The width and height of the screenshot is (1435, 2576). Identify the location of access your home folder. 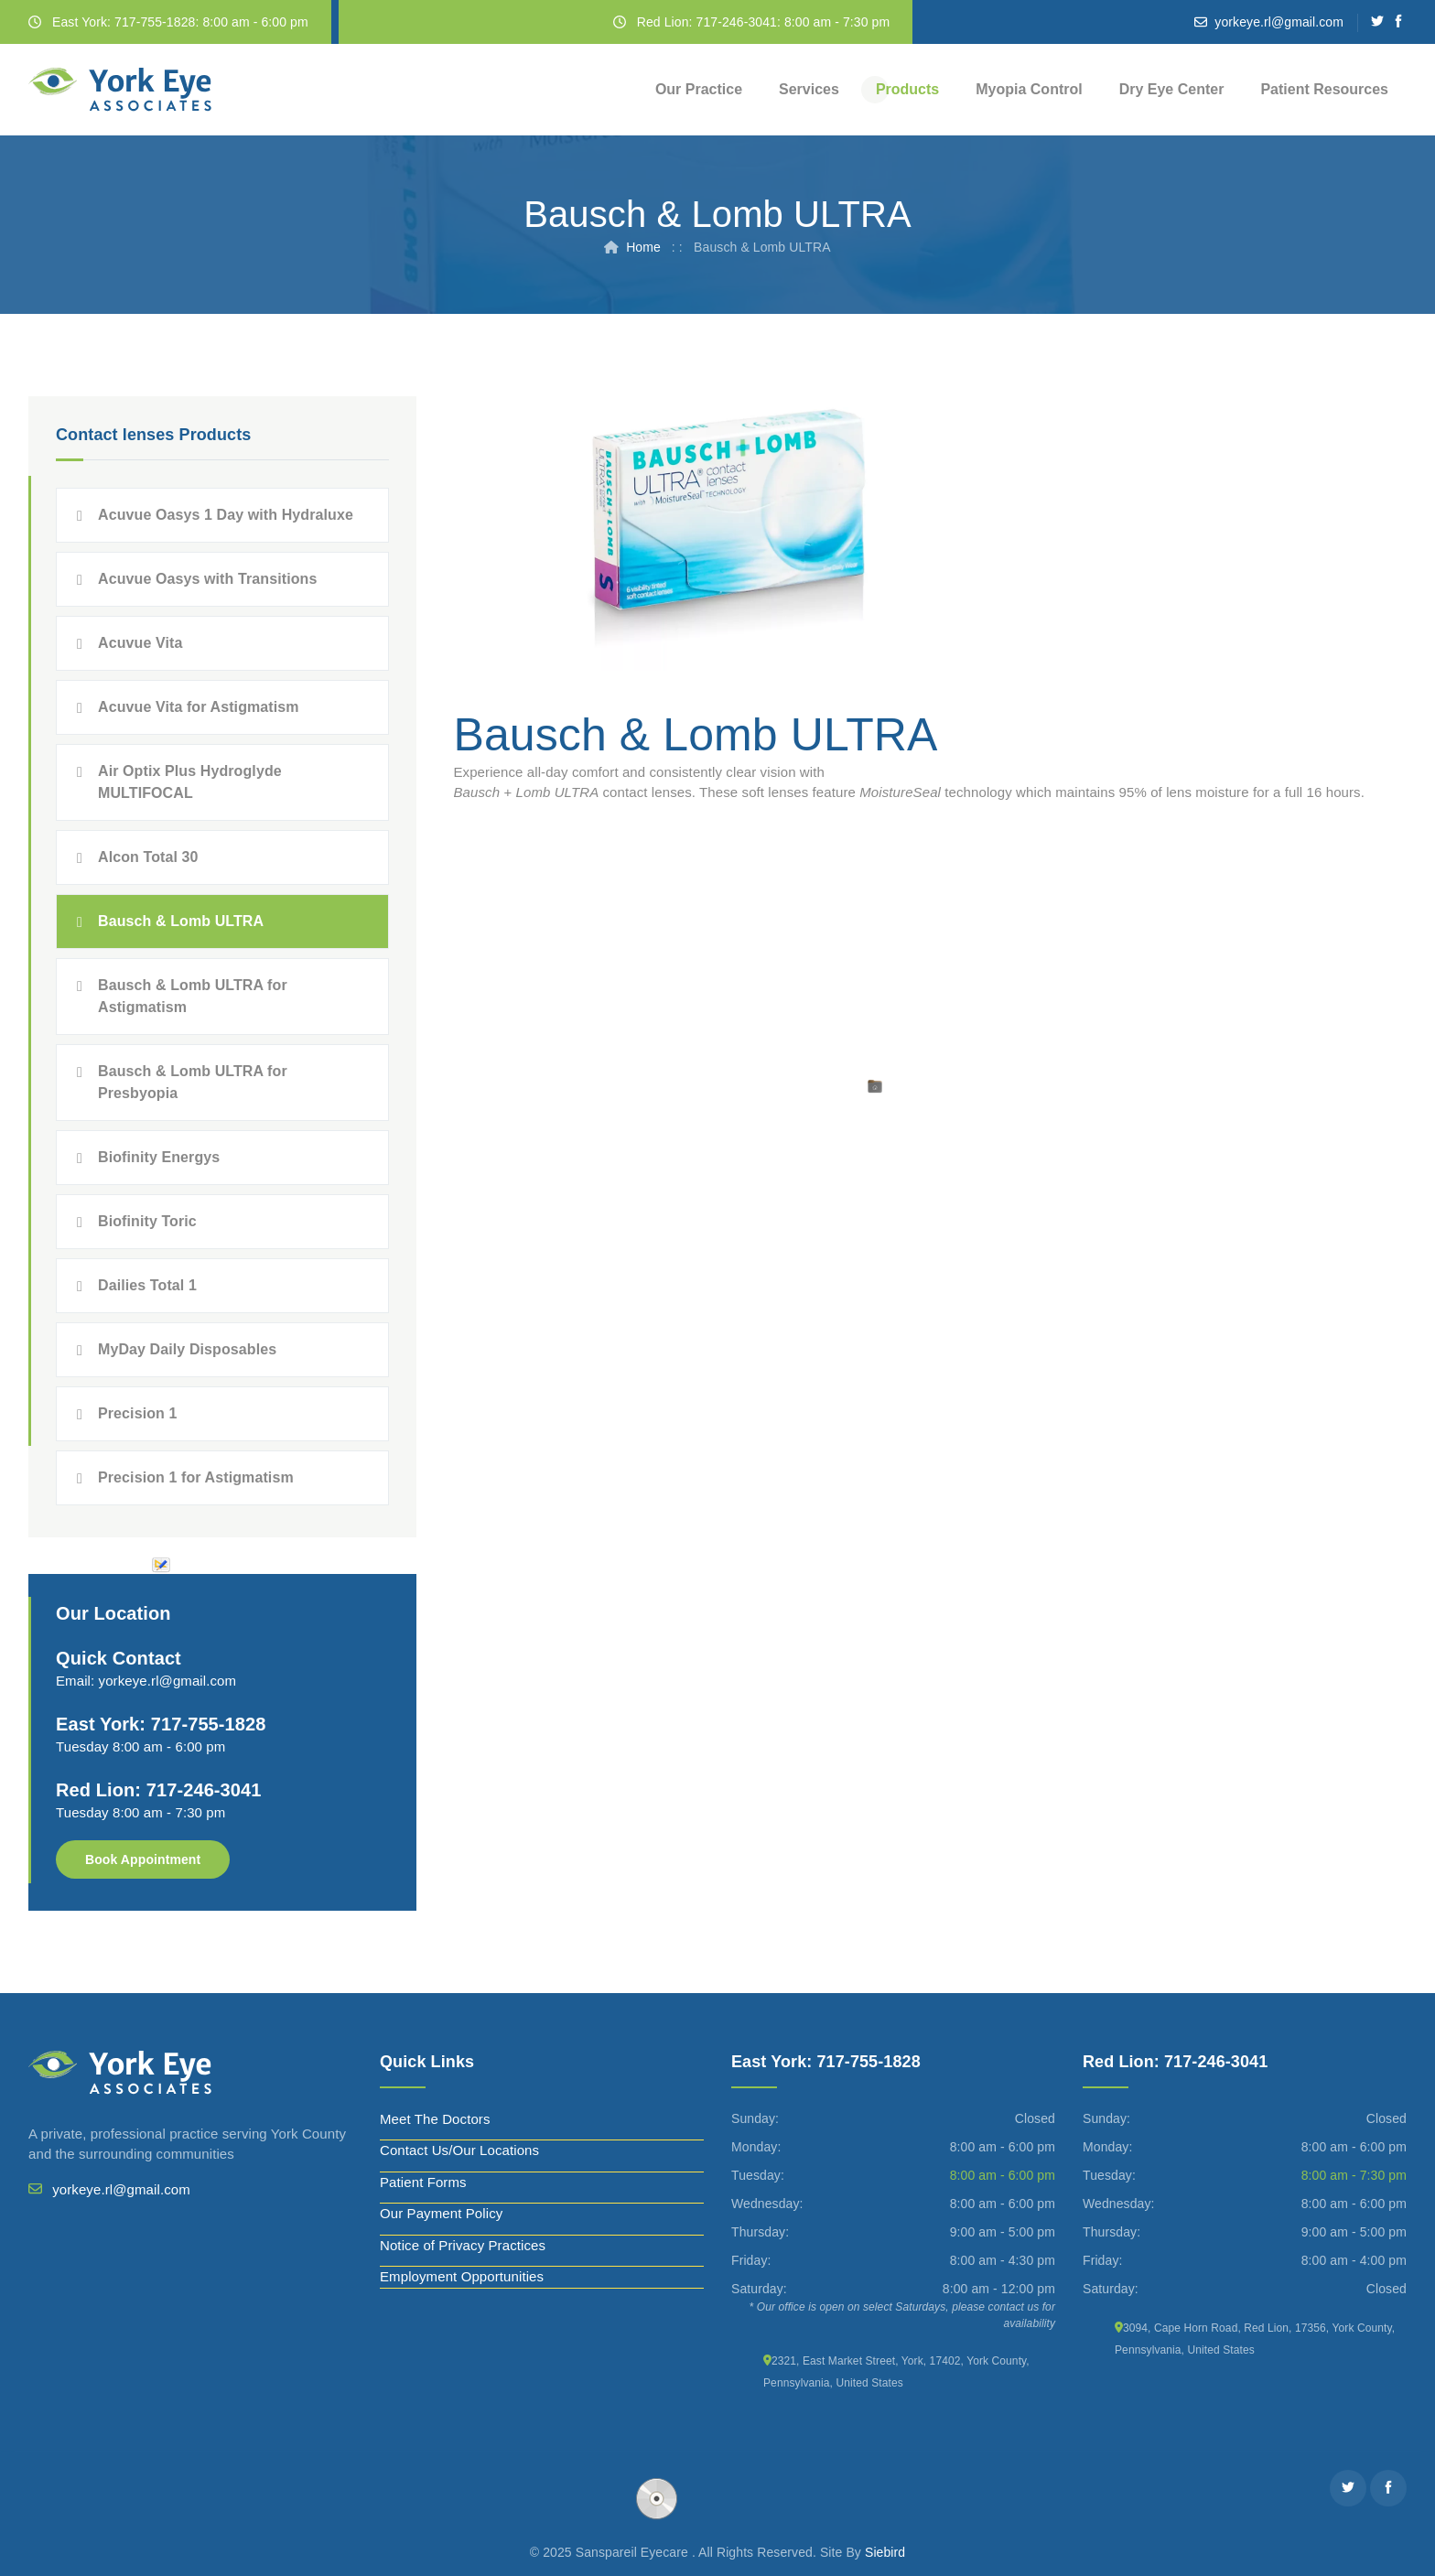
(875, 1086).